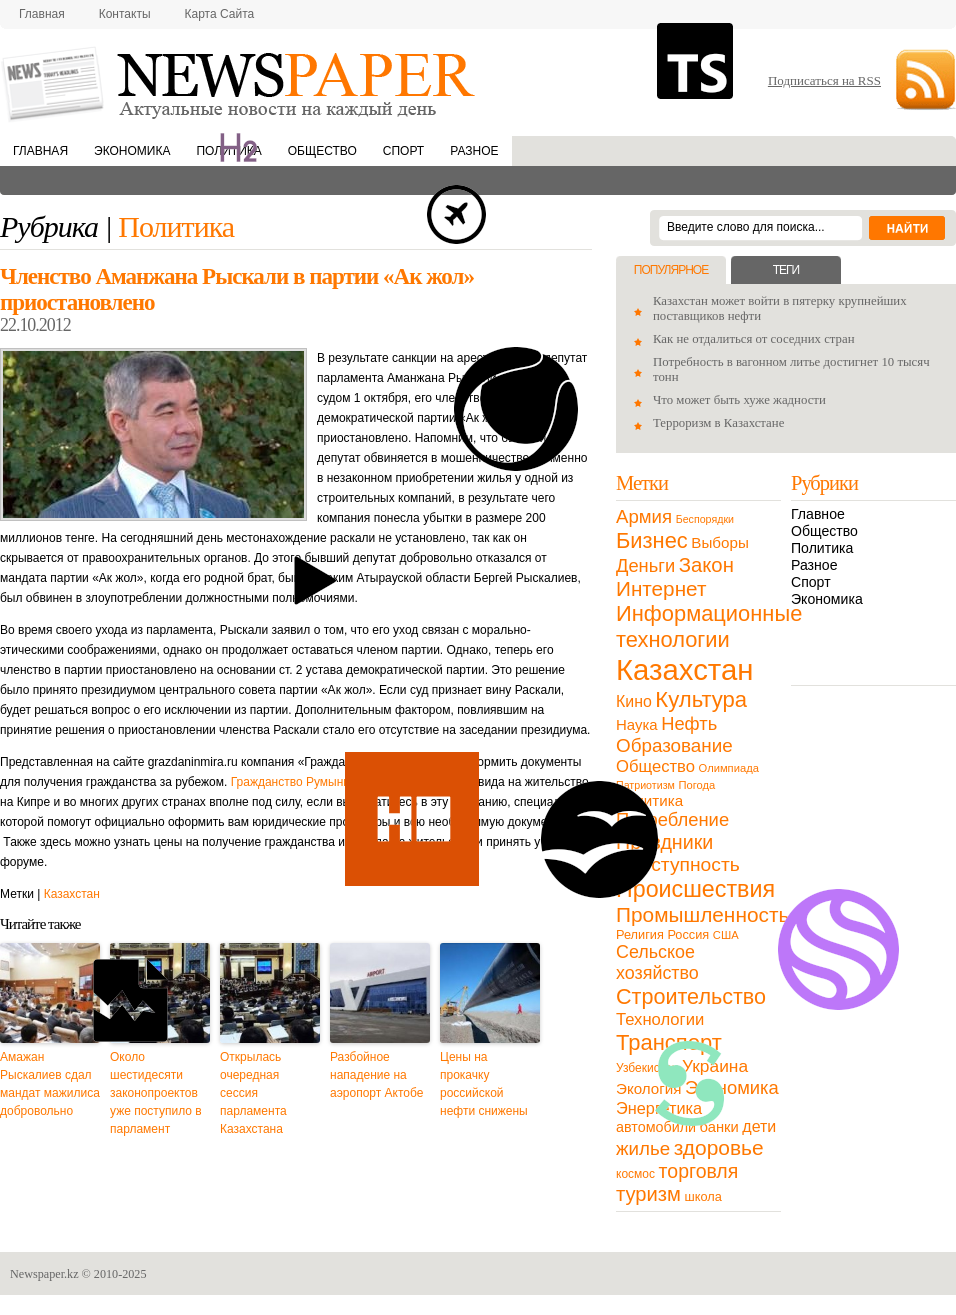  Describe the element at coordinates (130, 1000) in the screenshot. I see `indicates a corrupted or damaged file` at that location.